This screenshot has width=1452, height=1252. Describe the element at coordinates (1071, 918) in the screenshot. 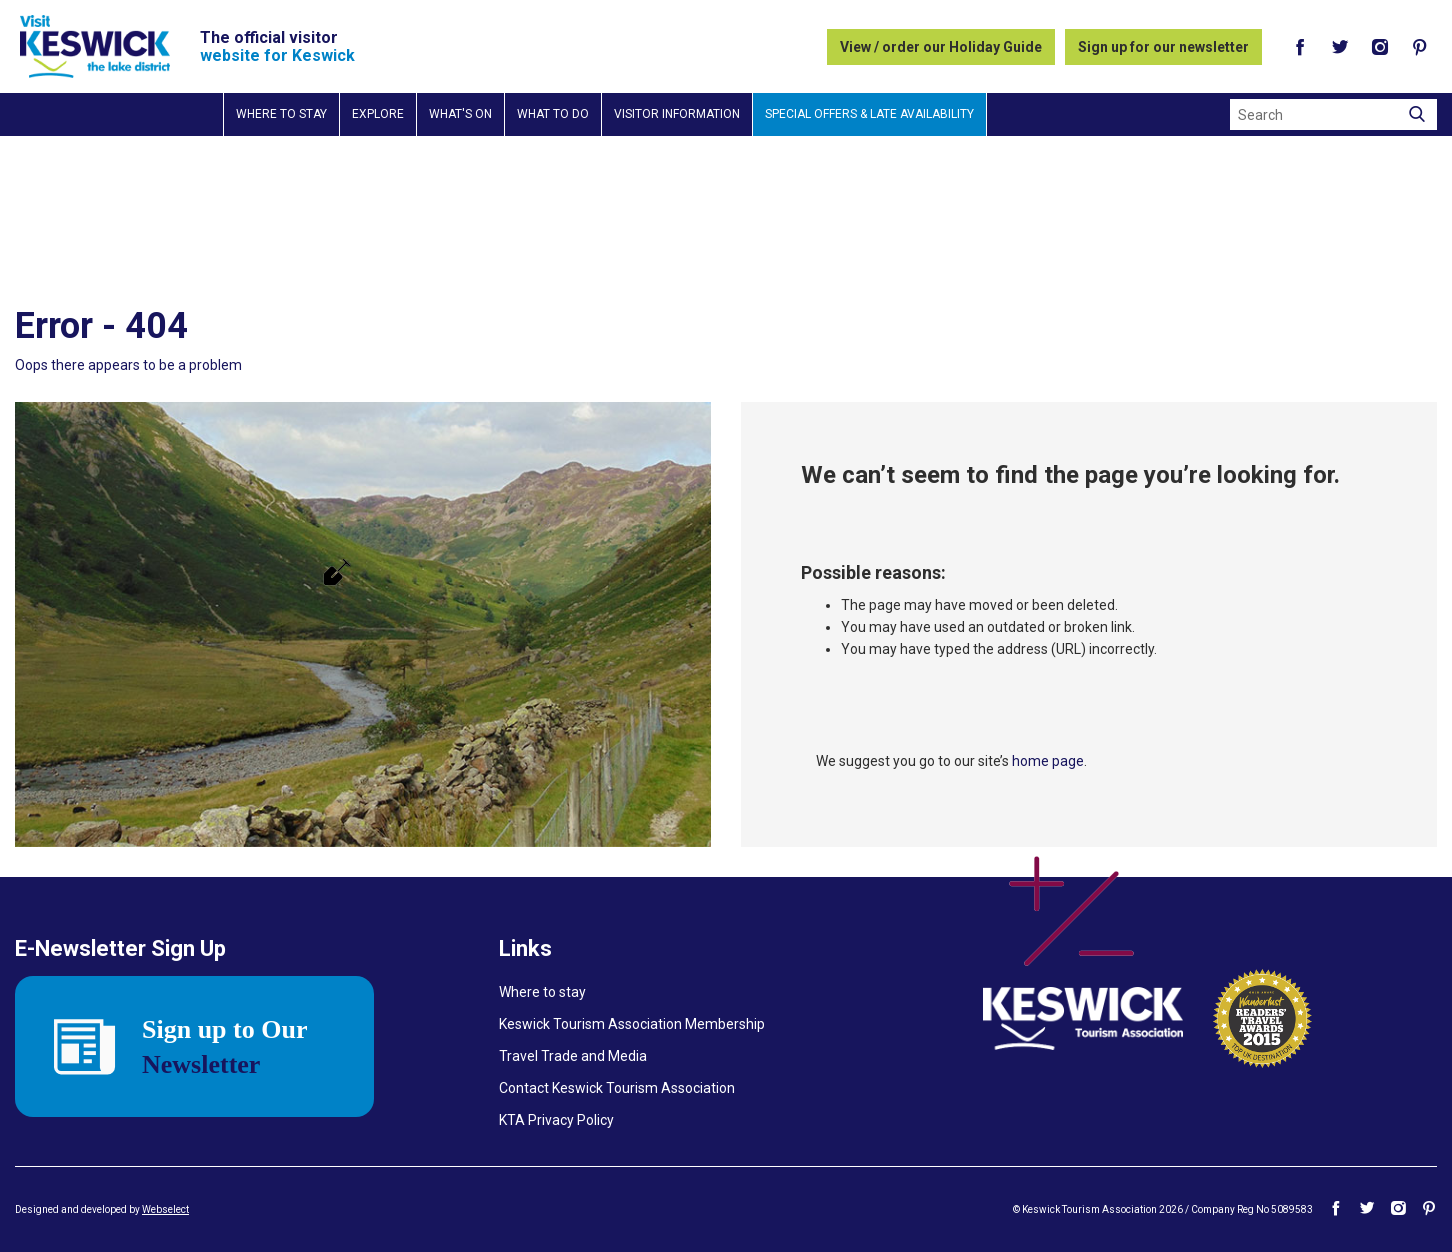

I see `toggle between adding and subtracting values` at that location.